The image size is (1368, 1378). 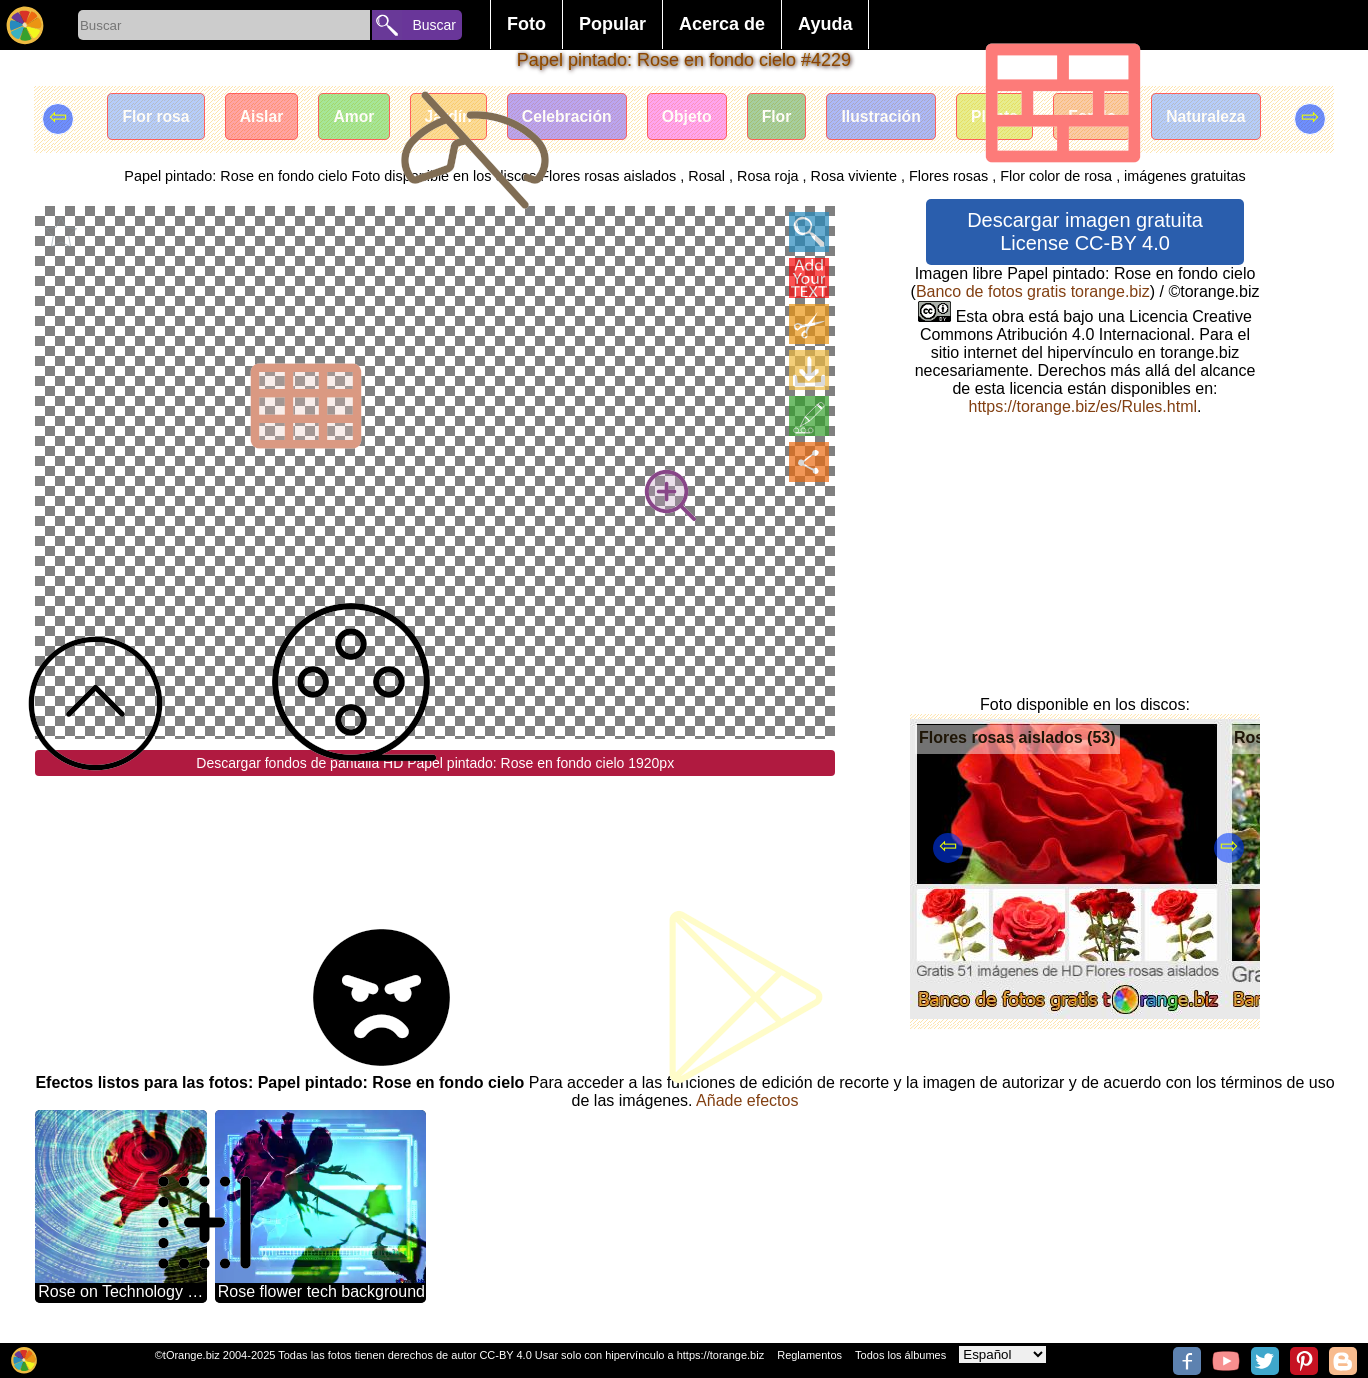 What do you see at coordinates (306, 406) in the screenshot?
I see `switch to grid view layout` at bounding box center [306, 406].